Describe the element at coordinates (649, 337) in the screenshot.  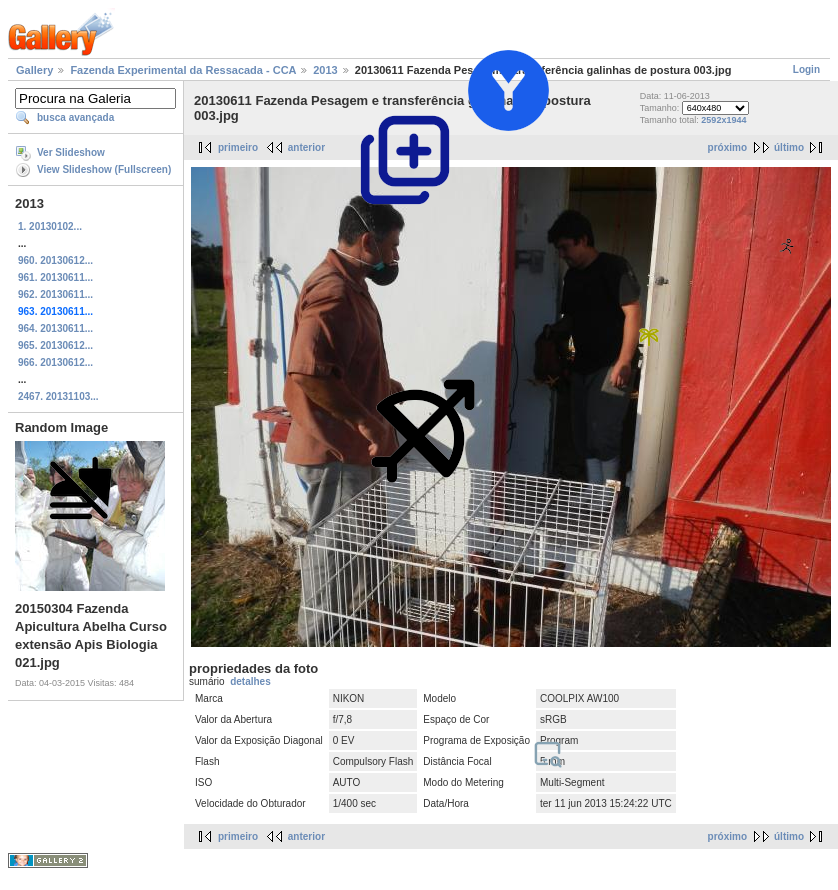
I see `indicates a tropical or vacation-related category` at that location.